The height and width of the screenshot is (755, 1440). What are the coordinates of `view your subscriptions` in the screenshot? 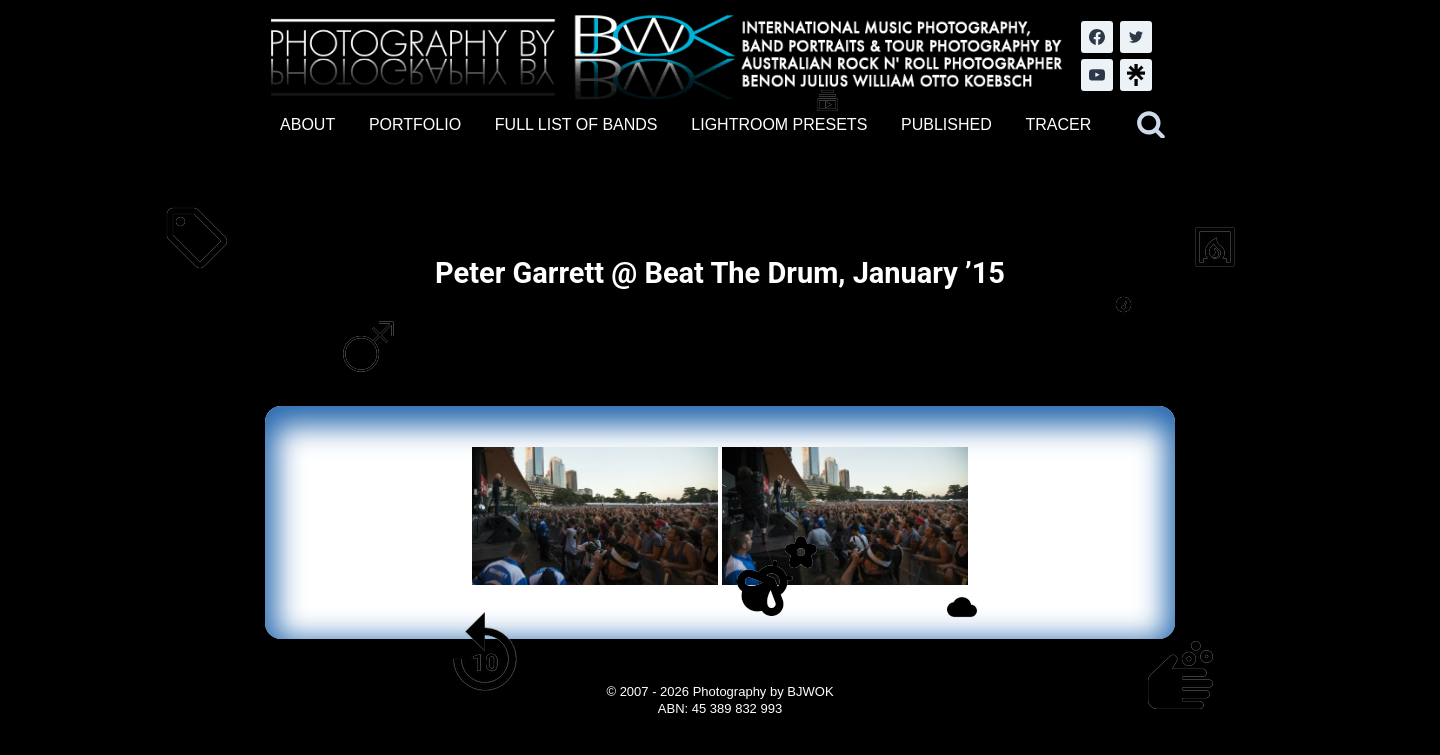 It's located at (827, 100).